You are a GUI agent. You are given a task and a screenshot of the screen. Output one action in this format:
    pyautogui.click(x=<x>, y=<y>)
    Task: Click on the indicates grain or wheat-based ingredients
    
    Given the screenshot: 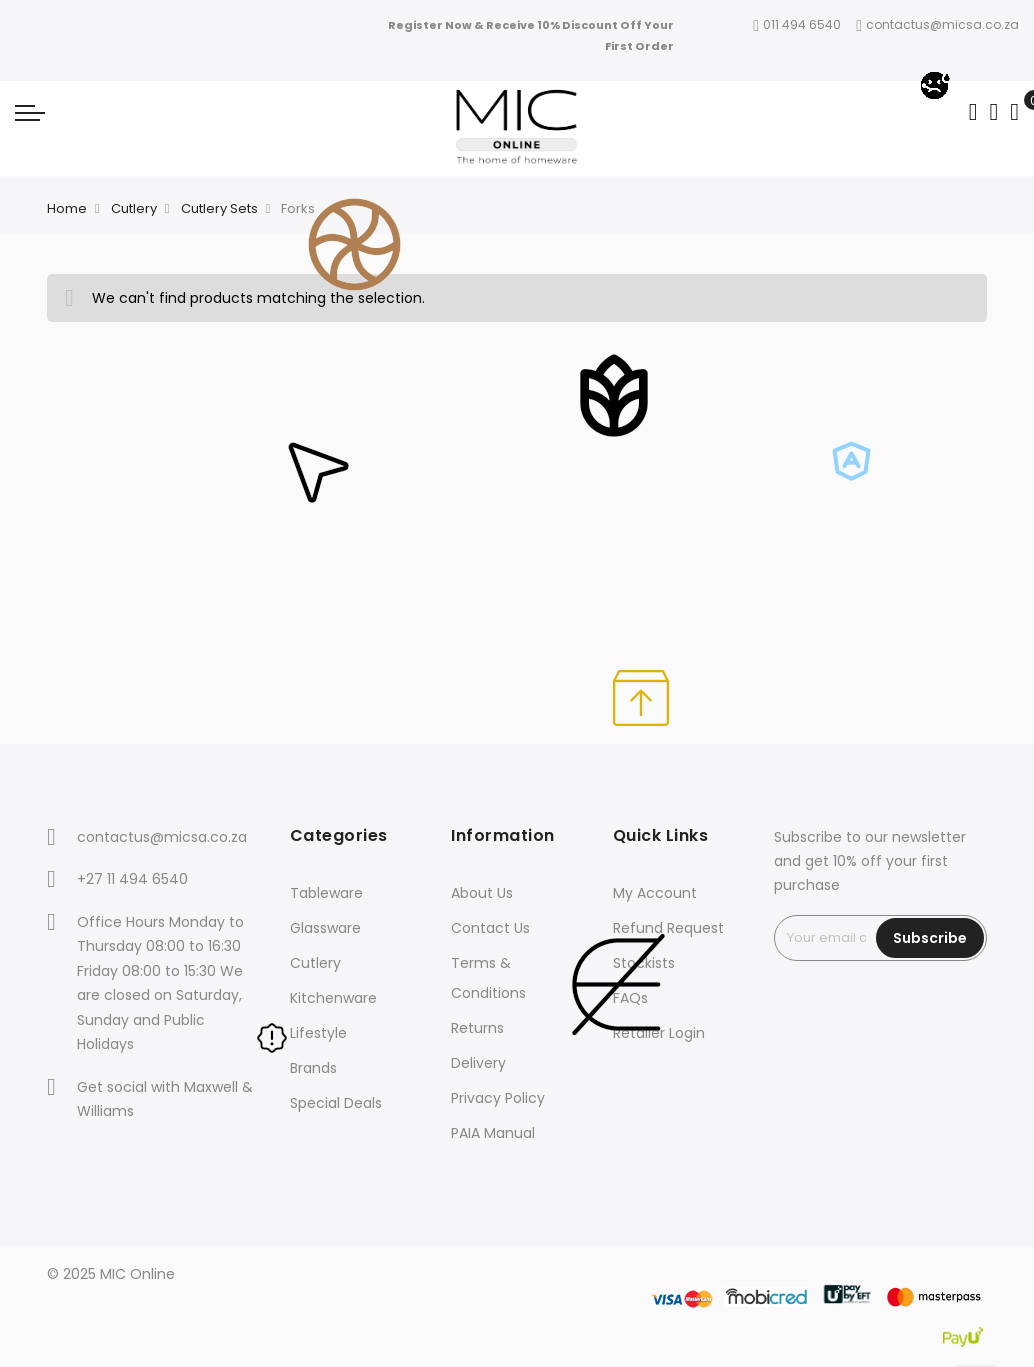 What is the action you would take?
    pyautogui.click(x=614, y=397)
    